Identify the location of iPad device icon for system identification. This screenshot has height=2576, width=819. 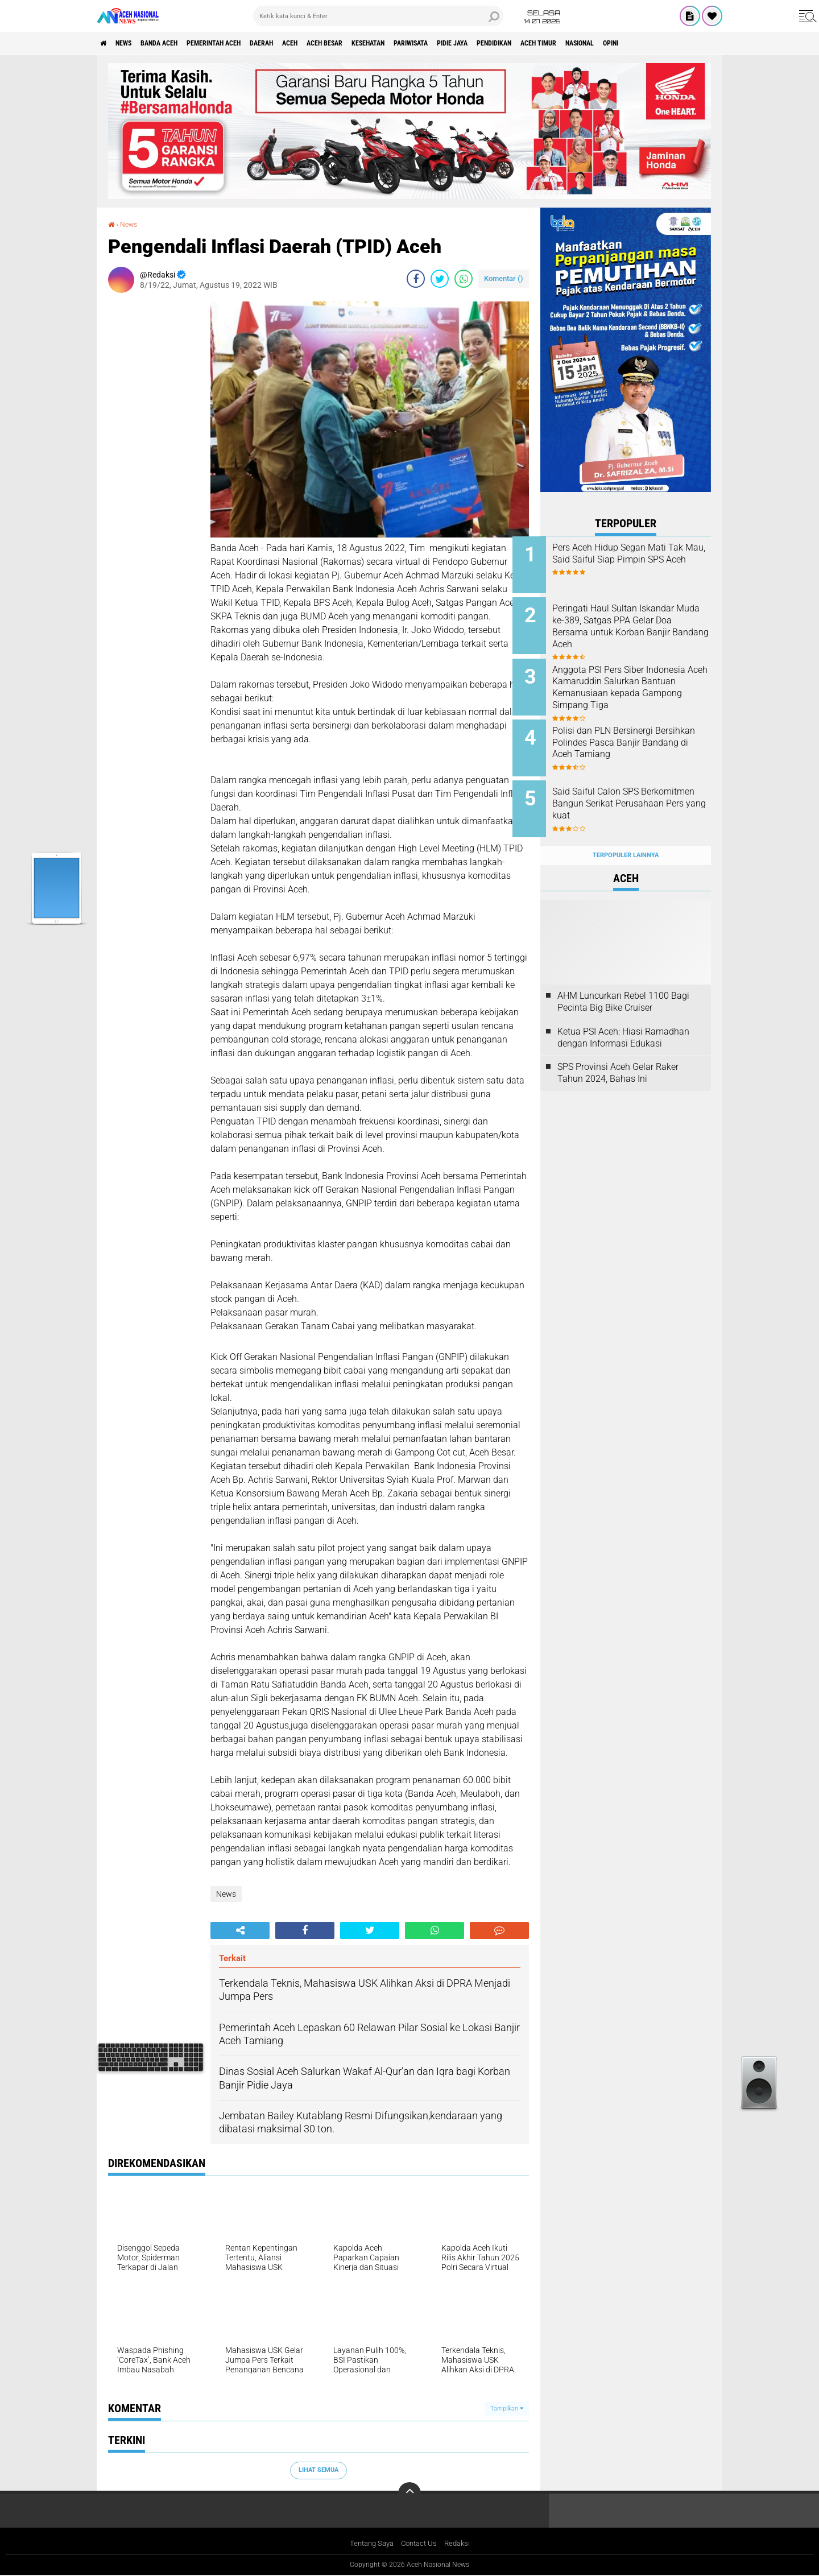
(56, 888).